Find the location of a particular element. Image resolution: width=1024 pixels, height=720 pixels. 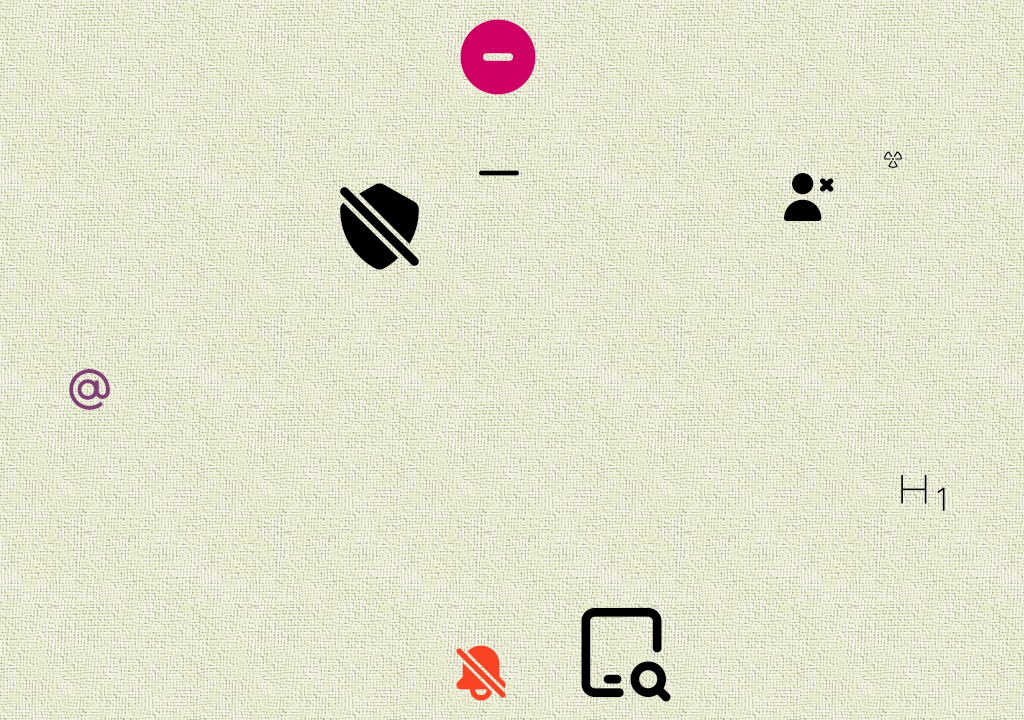

decrease quantity or value is located at coordinates (499, 173).